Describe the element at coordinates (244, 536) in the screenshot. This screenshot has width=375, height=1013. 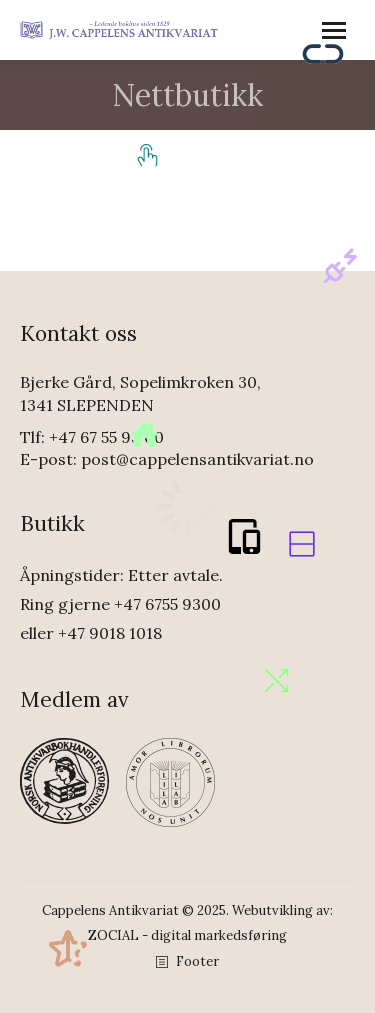
I see `manage connected mobile devices` at that location.